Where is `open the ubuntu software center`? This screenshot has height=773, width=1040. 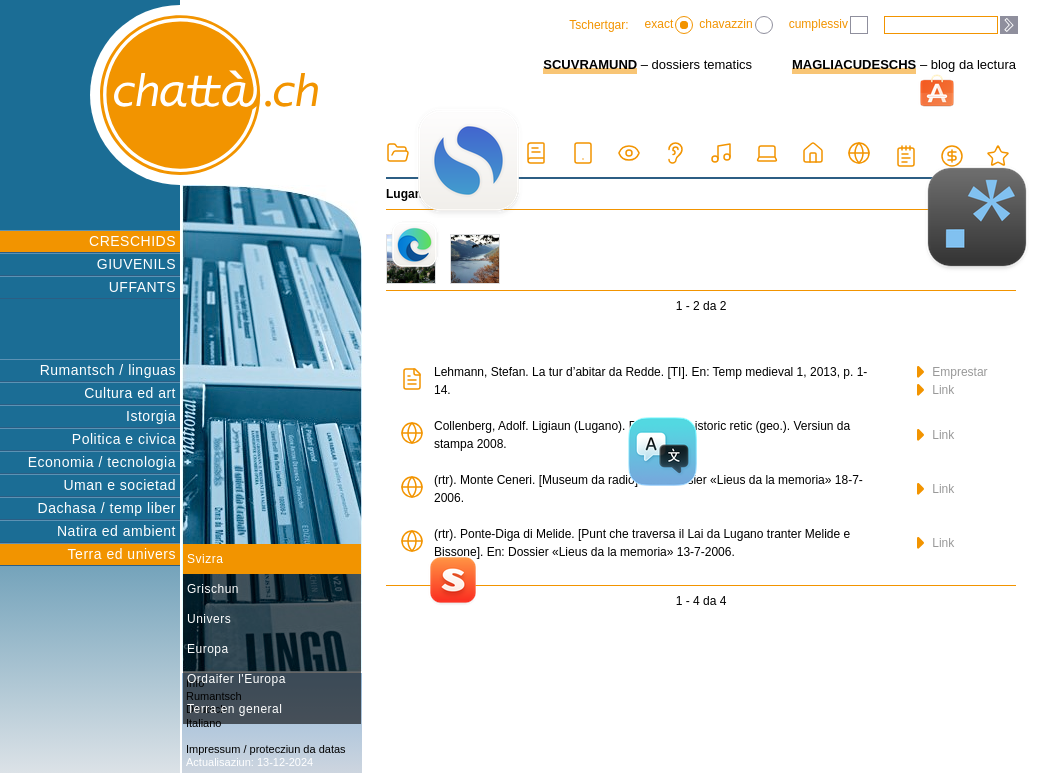
open the ubuntu software center is located at coordinates (937, 93).